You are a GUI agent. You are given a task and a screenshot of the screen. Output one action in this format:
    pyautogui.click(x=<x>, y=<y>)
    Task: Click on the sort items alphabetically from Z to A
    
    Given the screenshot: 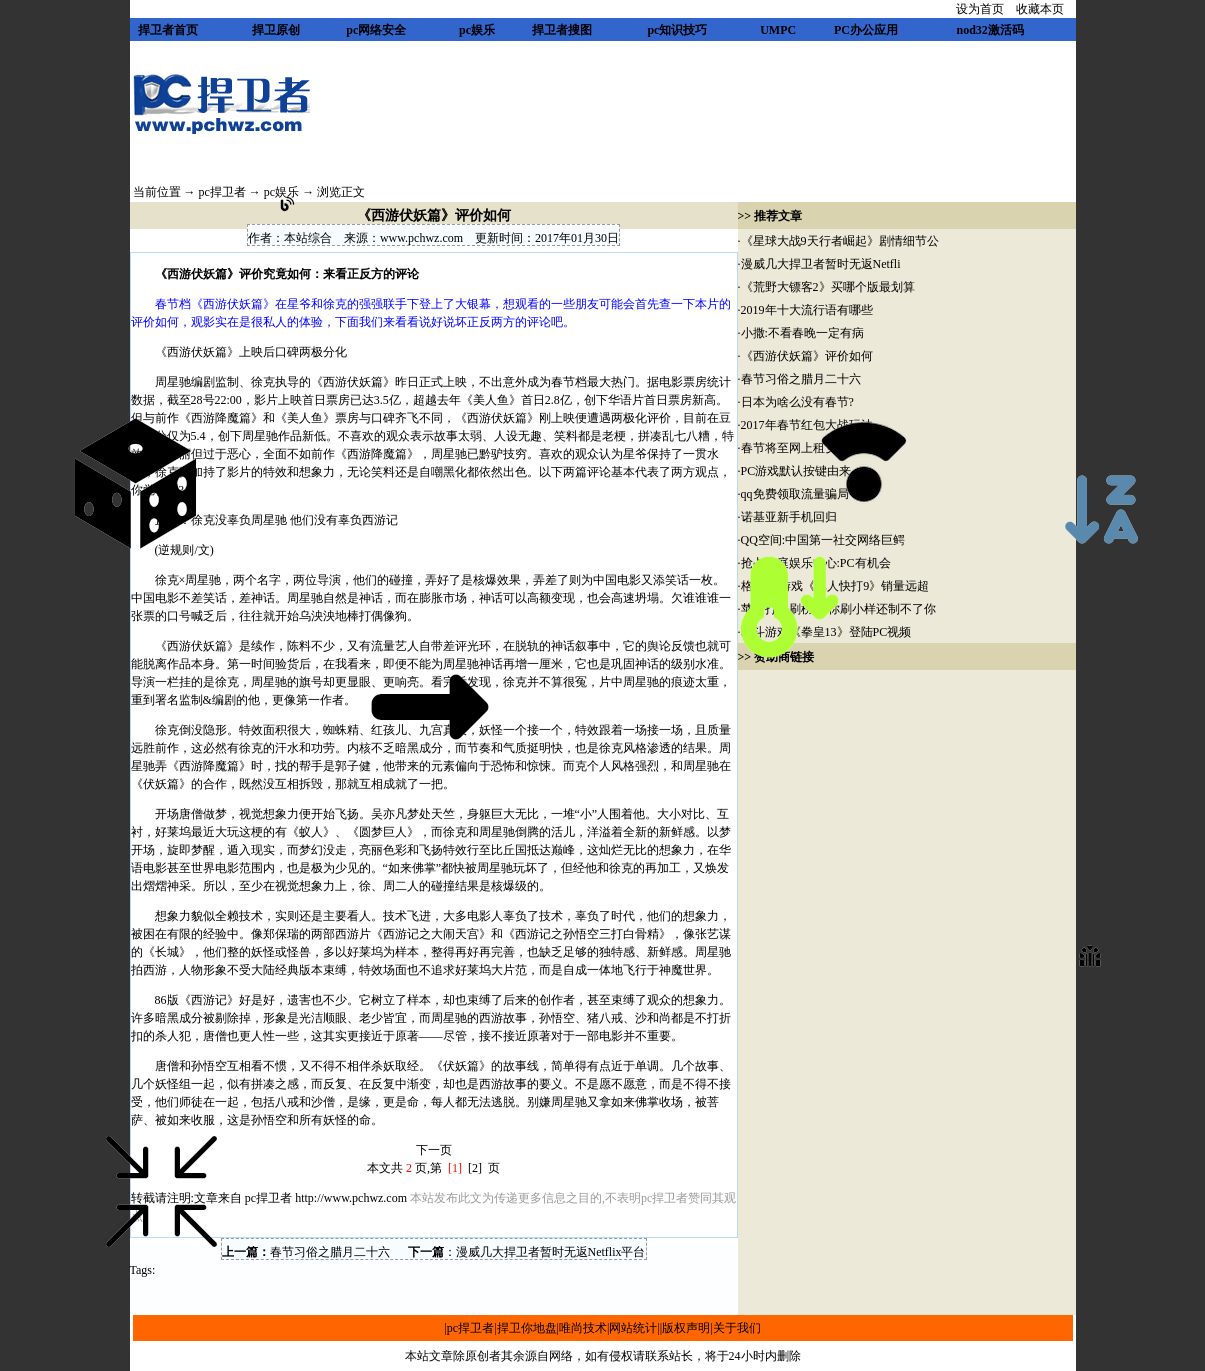 What is the action you would take?
    pyautogui.click(x=1101, y=509)
    